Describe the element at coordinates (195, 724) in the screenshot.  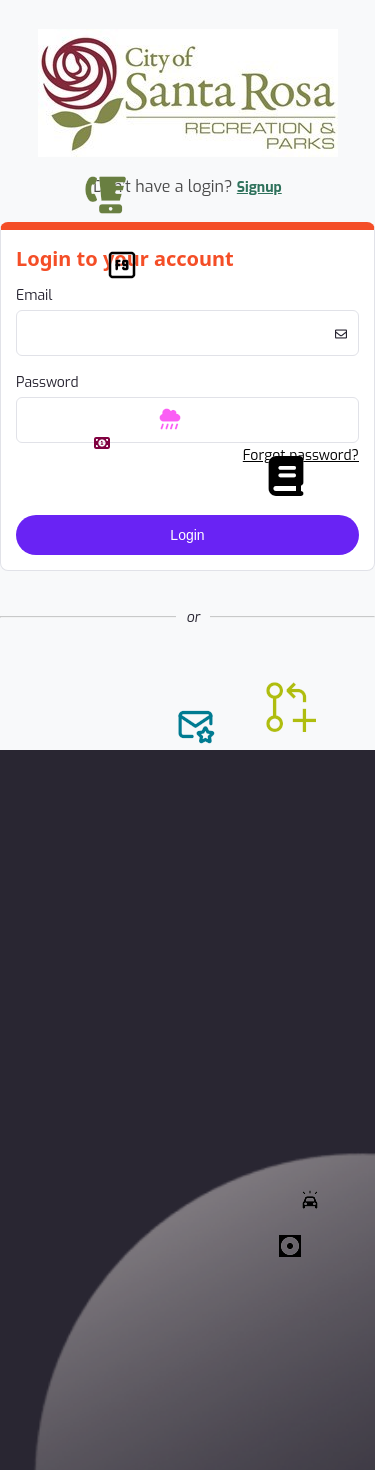
I see `view starred or important emails` at that location.